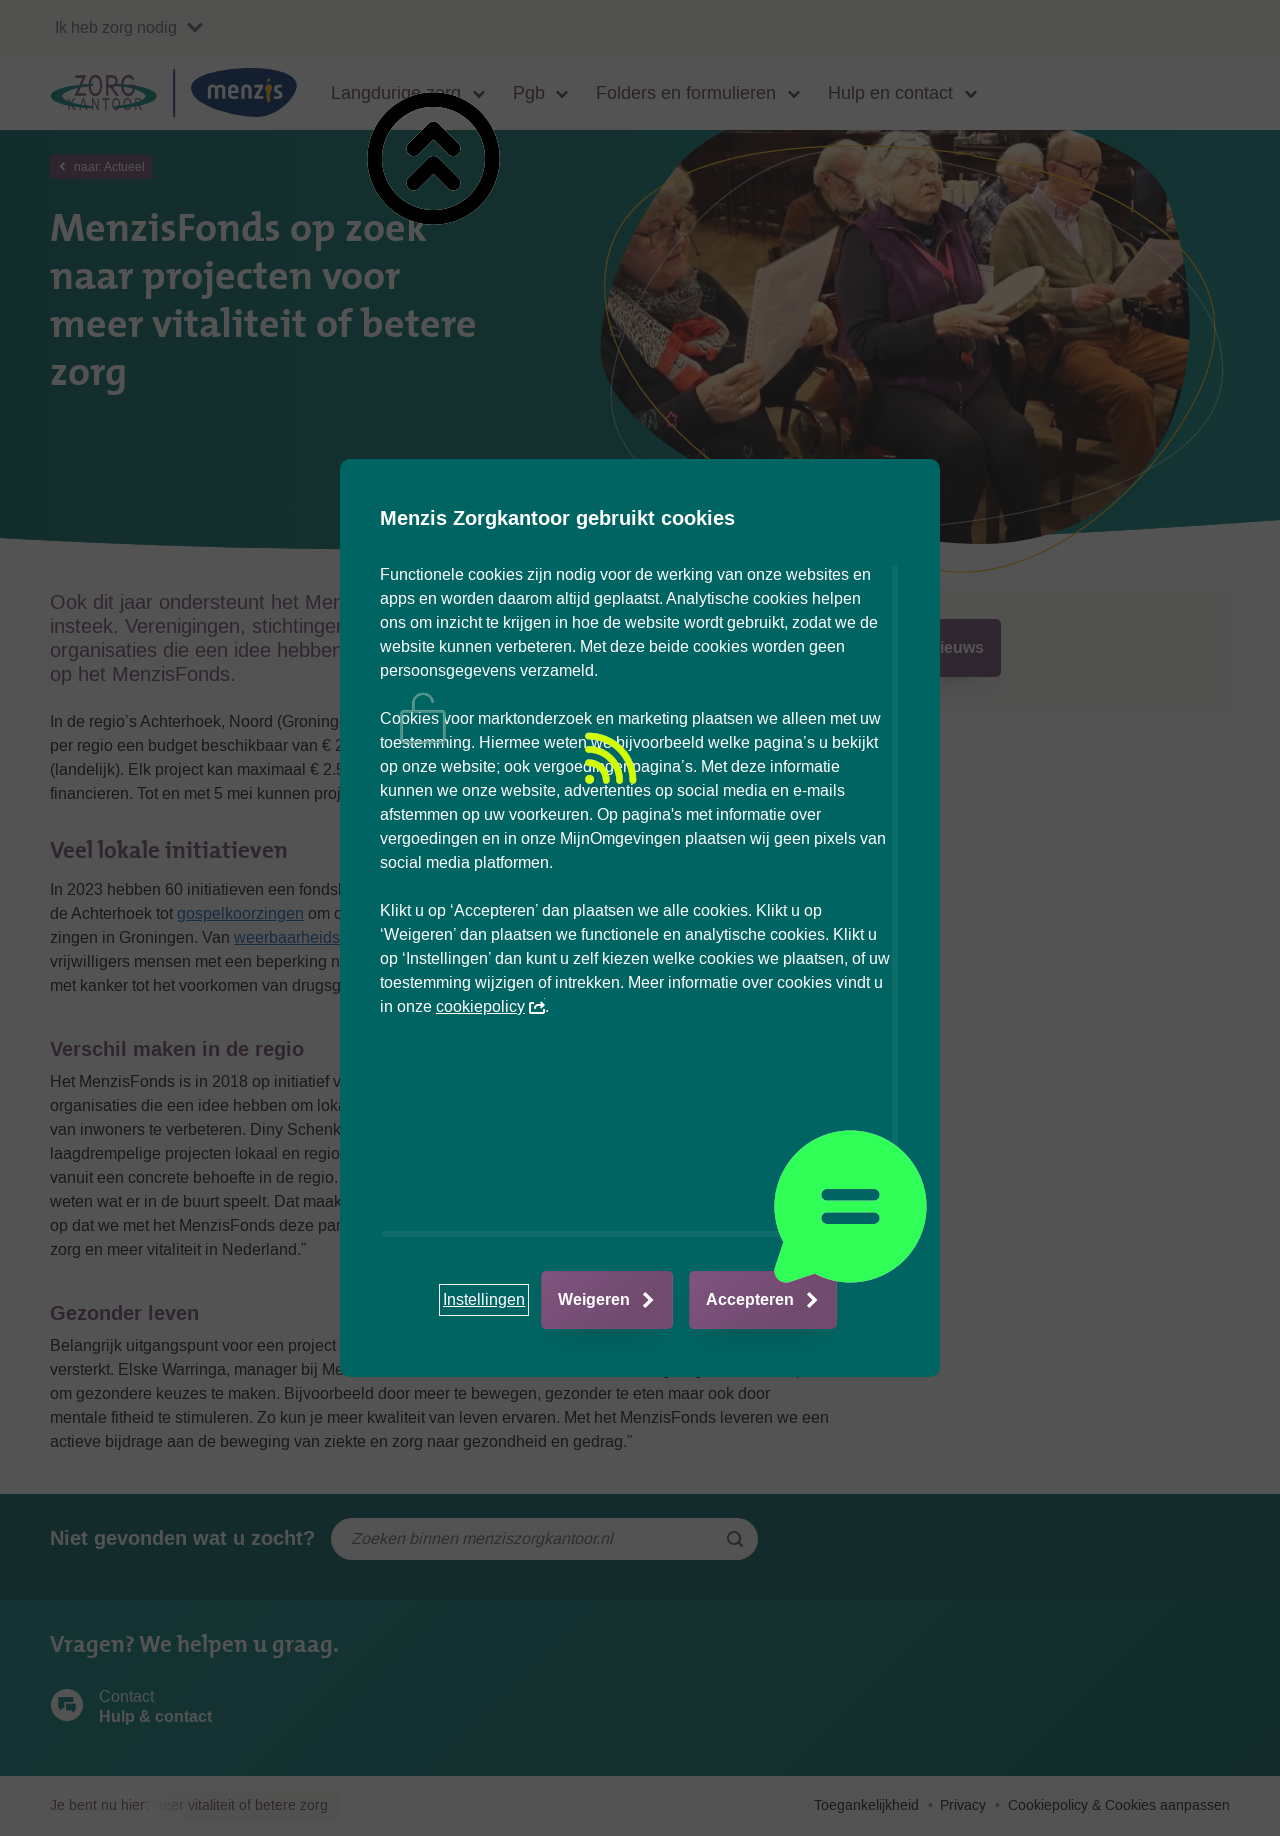 The height and width of the screenshot is (1836, 1280). What do you see at coordinates (433, 158) in the screenshot?
I see `scroll to top of page` at bounding box center [433, 158].